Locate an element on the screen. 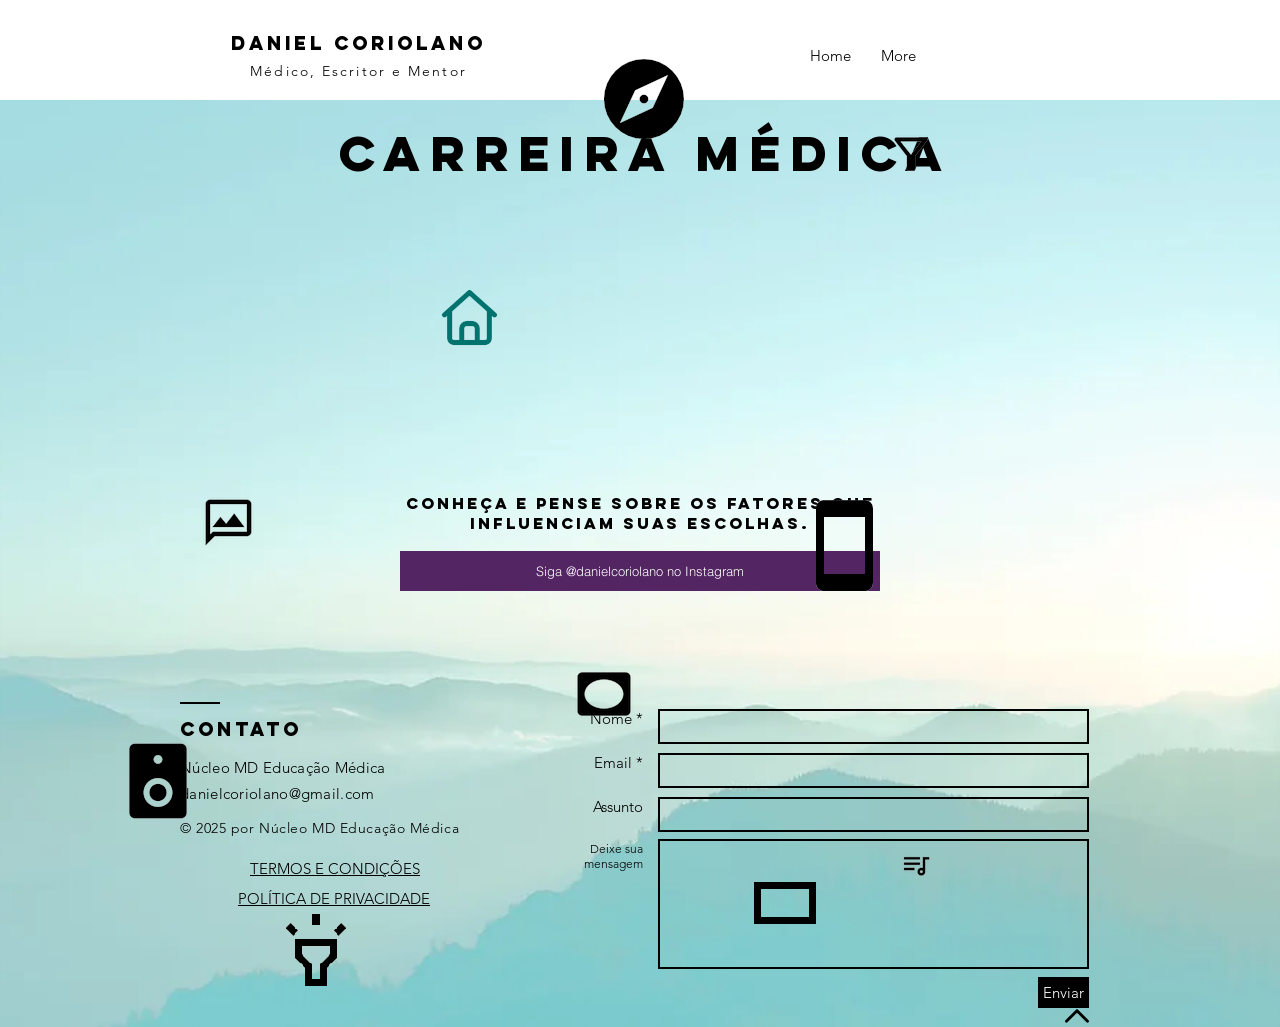 This screenshot has height=1027, width=1280. send or receive a picture message is located at coordinates (228, 522).